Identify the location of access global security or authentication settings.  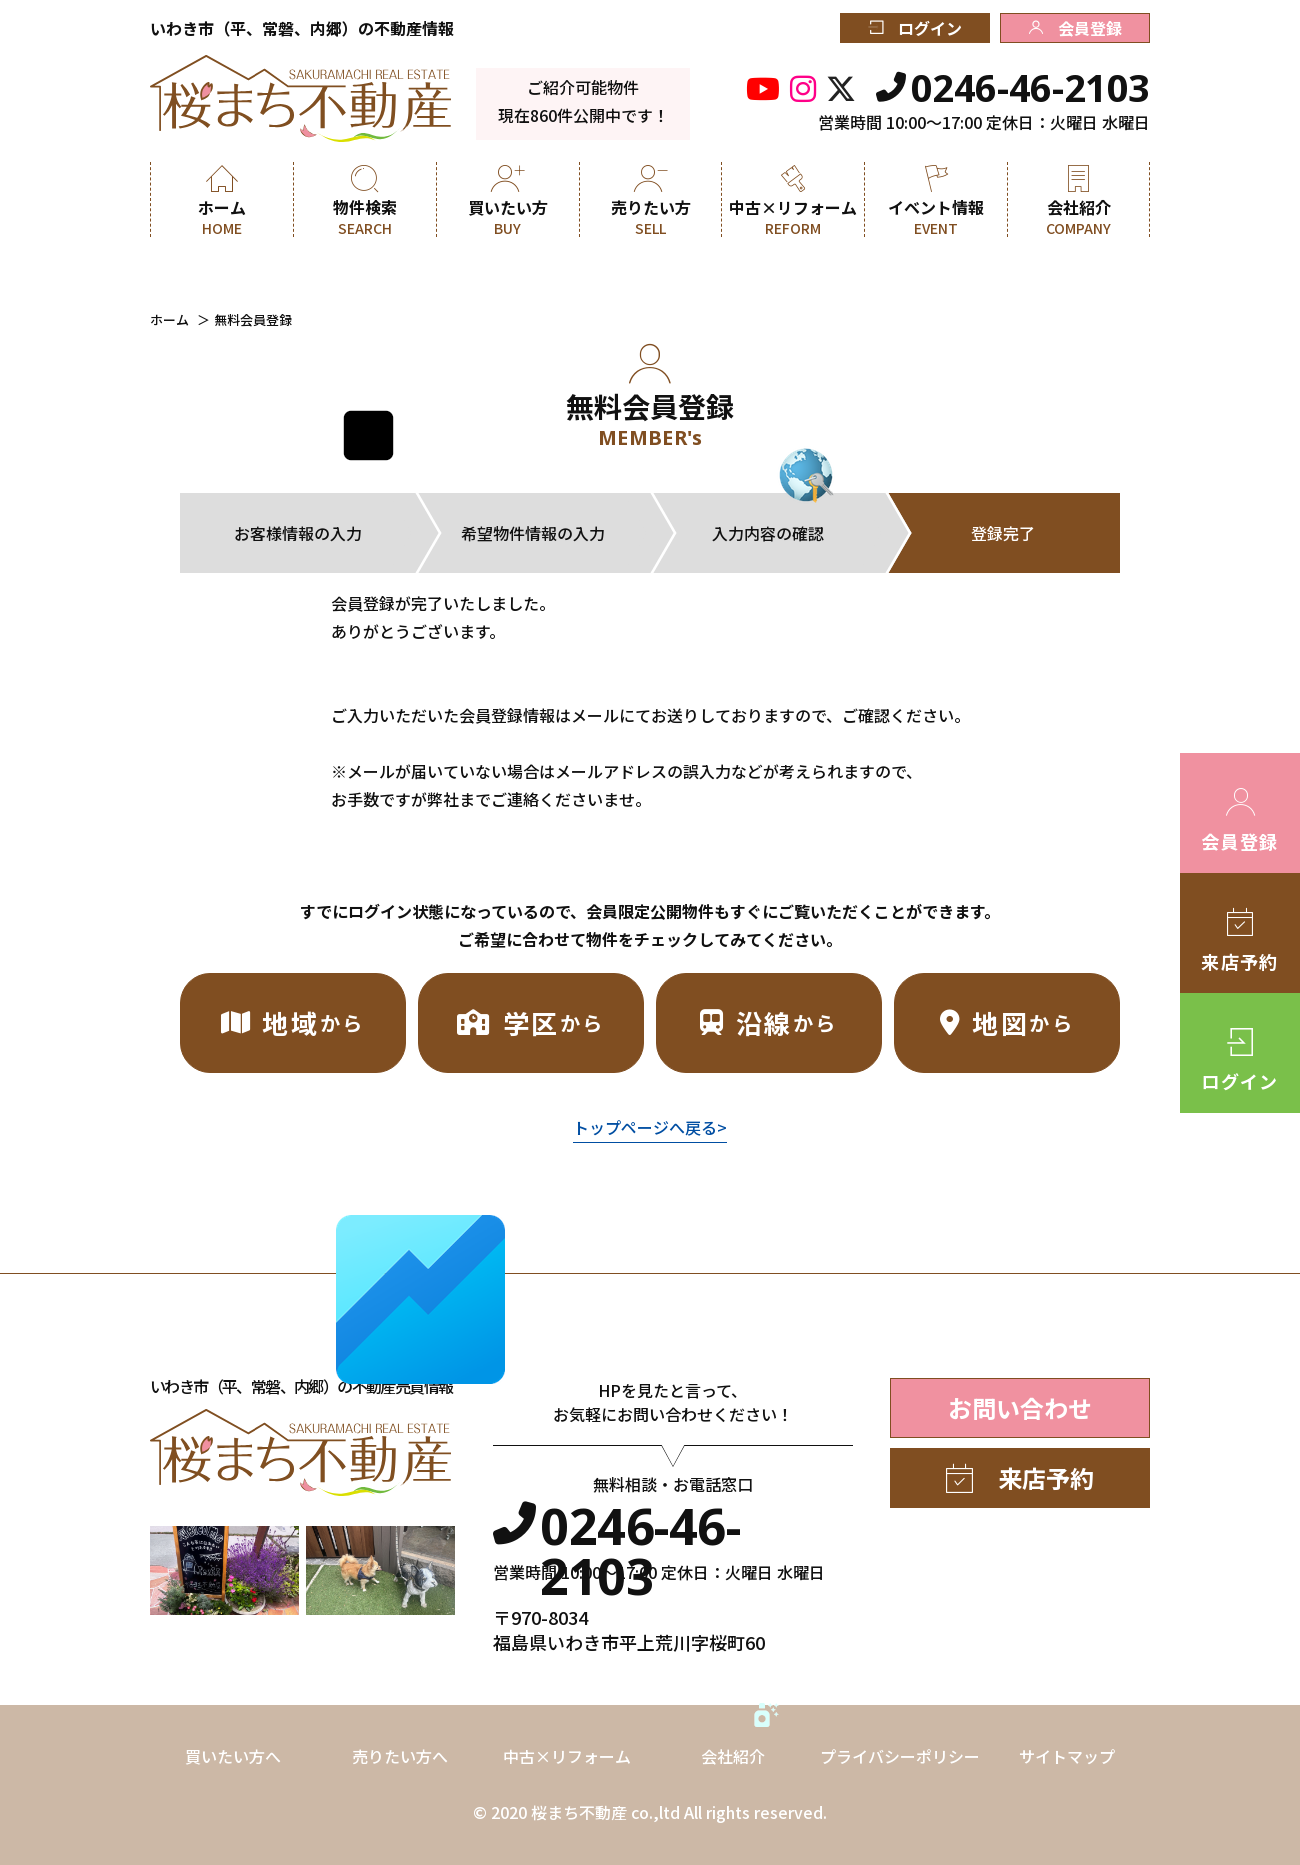
(806, 475).